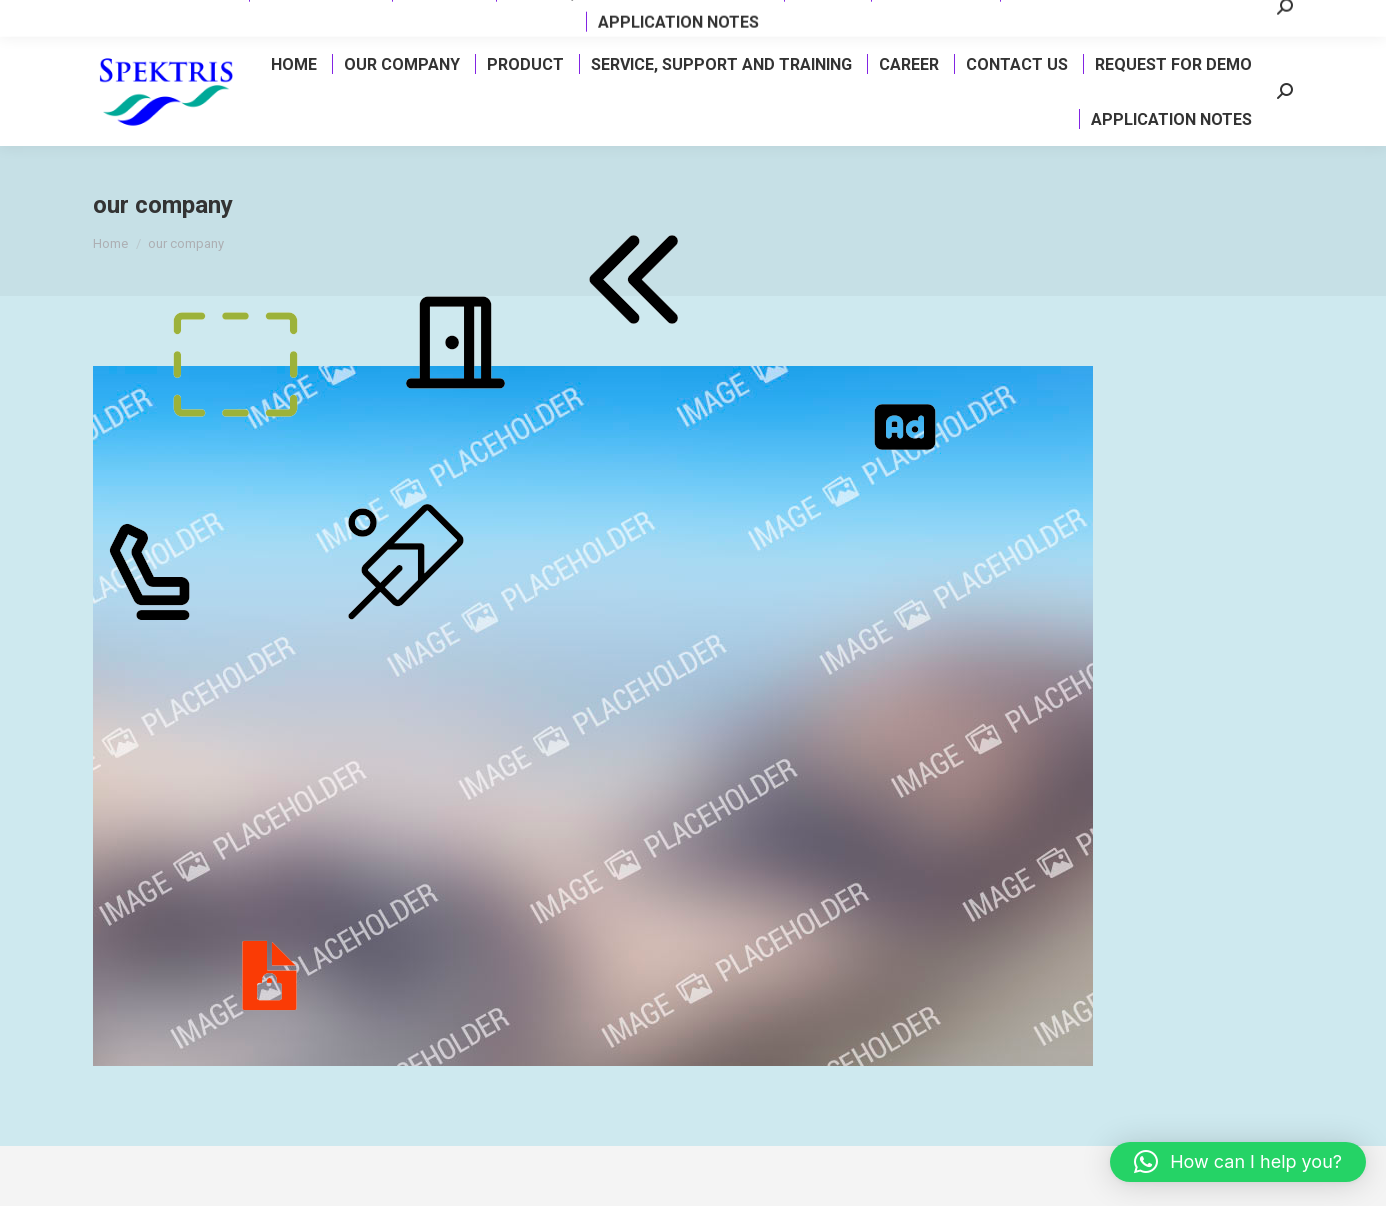 The height and width of the screenshot is (1206, 1386). What do you see at coordinates (235, 364) in the screenshot?
I see `select or define a region` at bounding box center [235, 364].